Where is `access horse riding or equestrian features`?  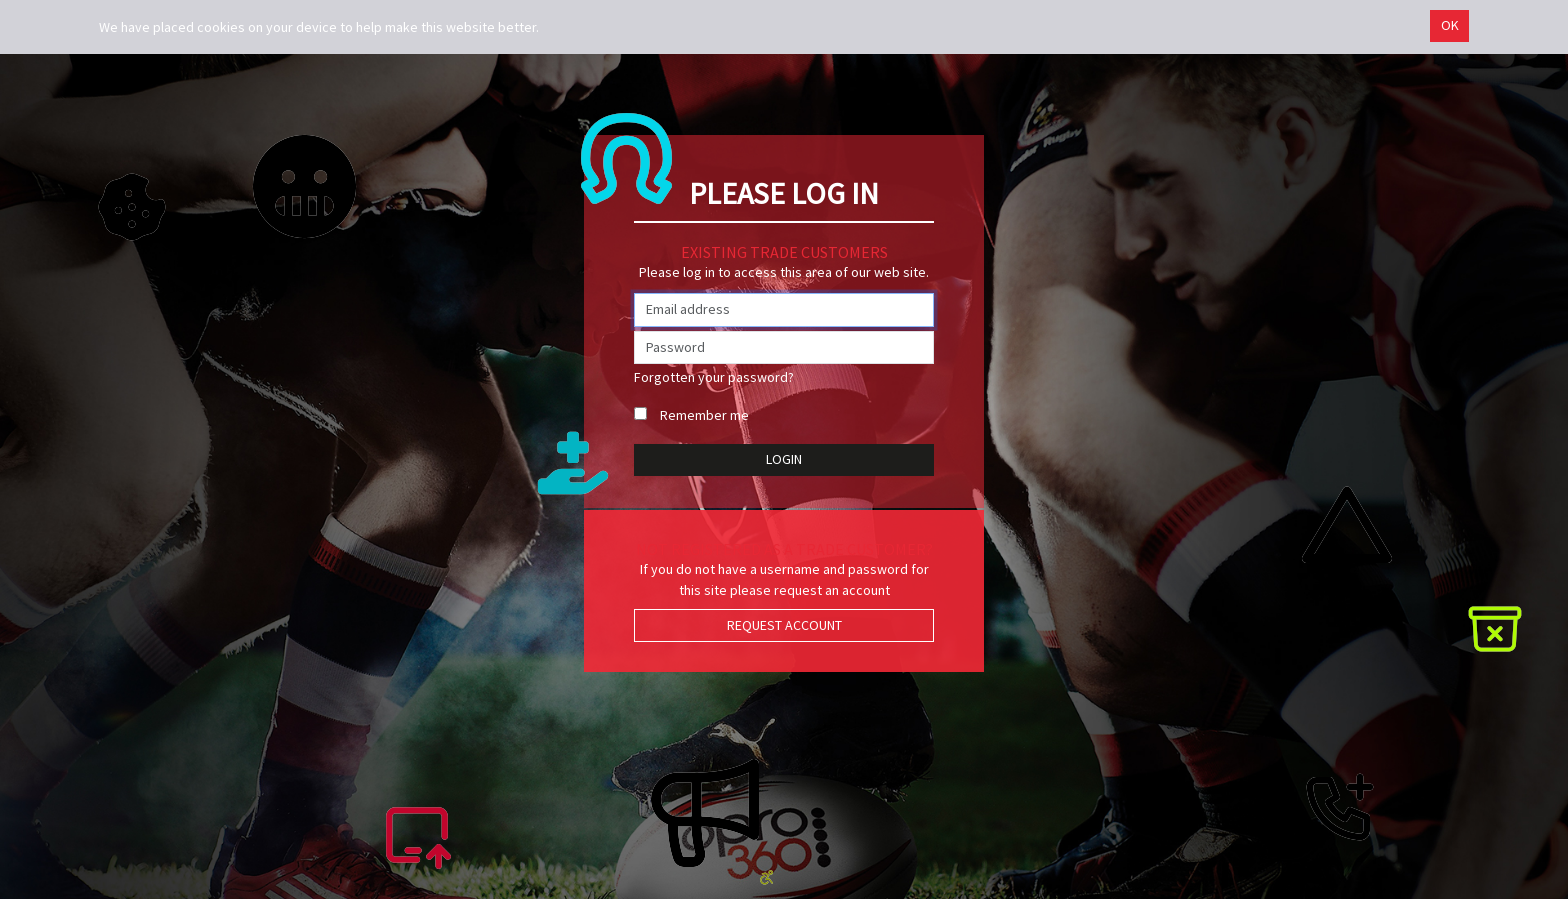
access horse riding or equestrian features is located at coordinates (626, 158).